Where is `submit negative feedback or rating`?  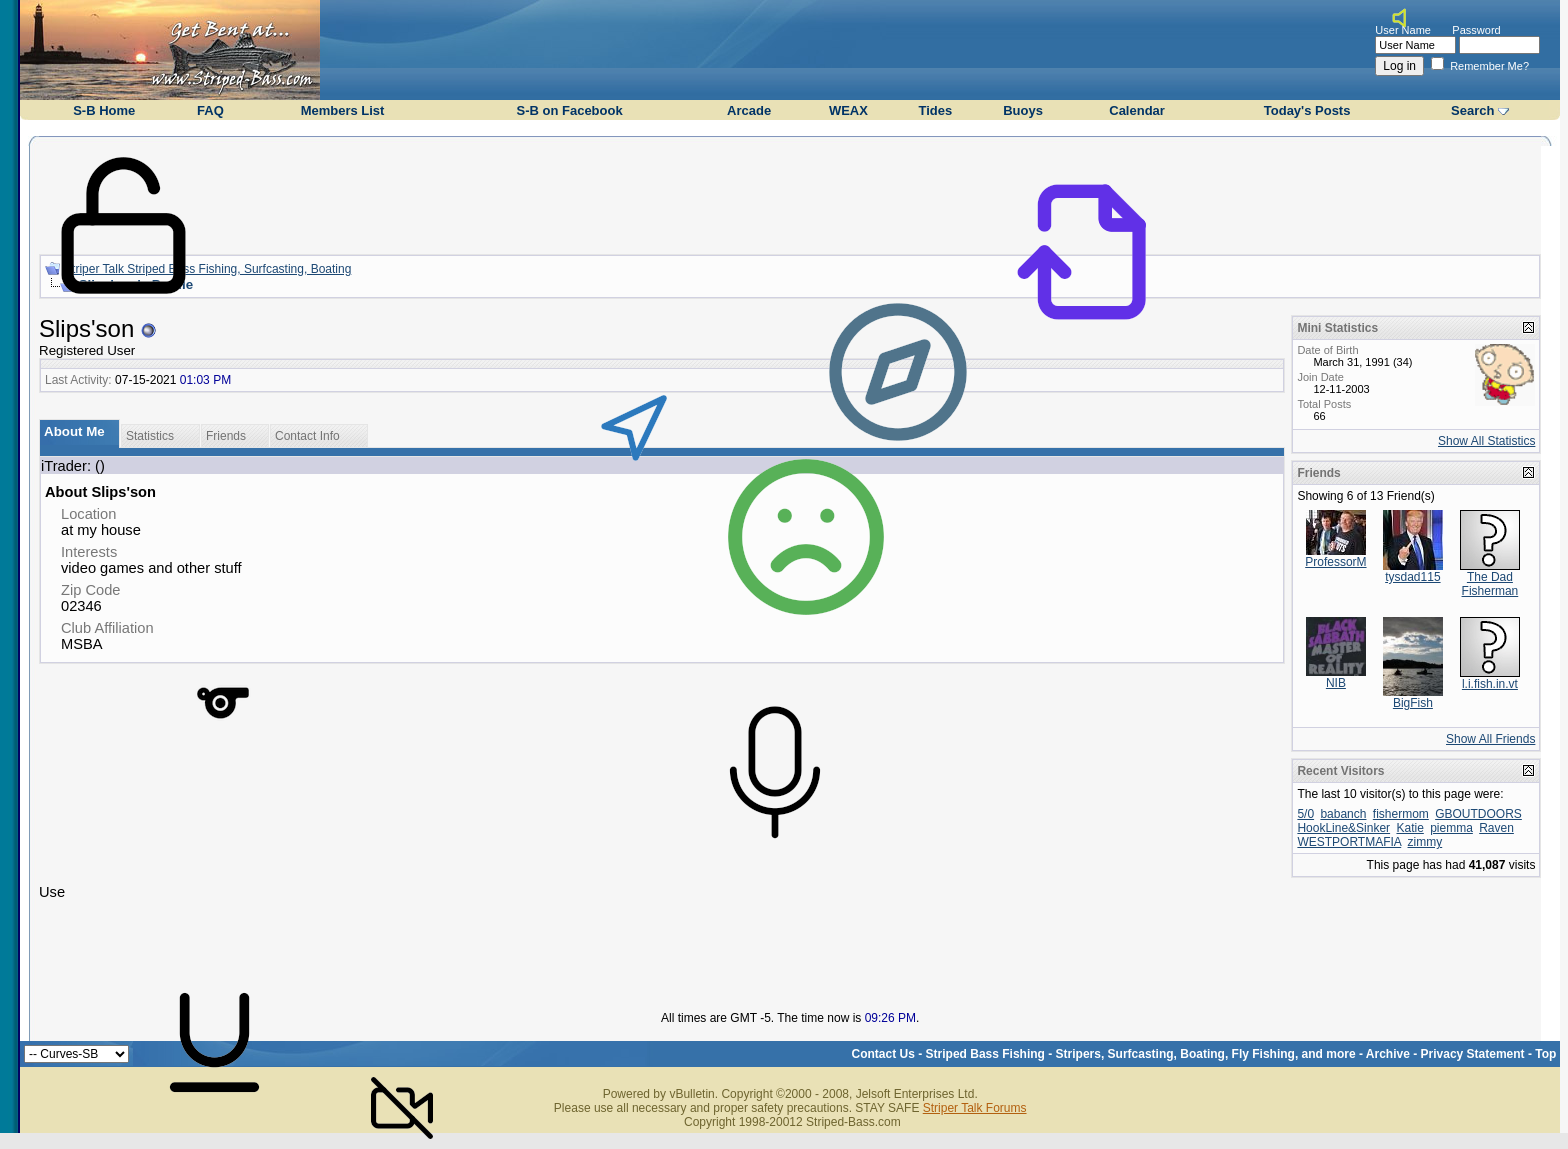 submit negative feedback or rating is located at coordinates (806, 537).